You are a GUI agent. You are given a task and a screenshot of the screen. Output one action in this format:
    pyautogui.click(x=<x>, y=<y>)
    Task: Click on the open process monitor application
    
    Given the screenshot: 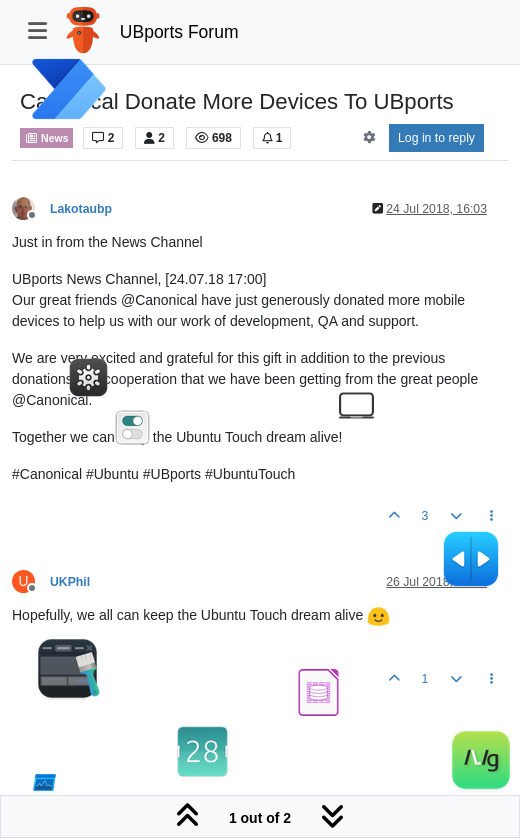 What is the action you would take?
    pyautogui.click(x=44, y=782)
    